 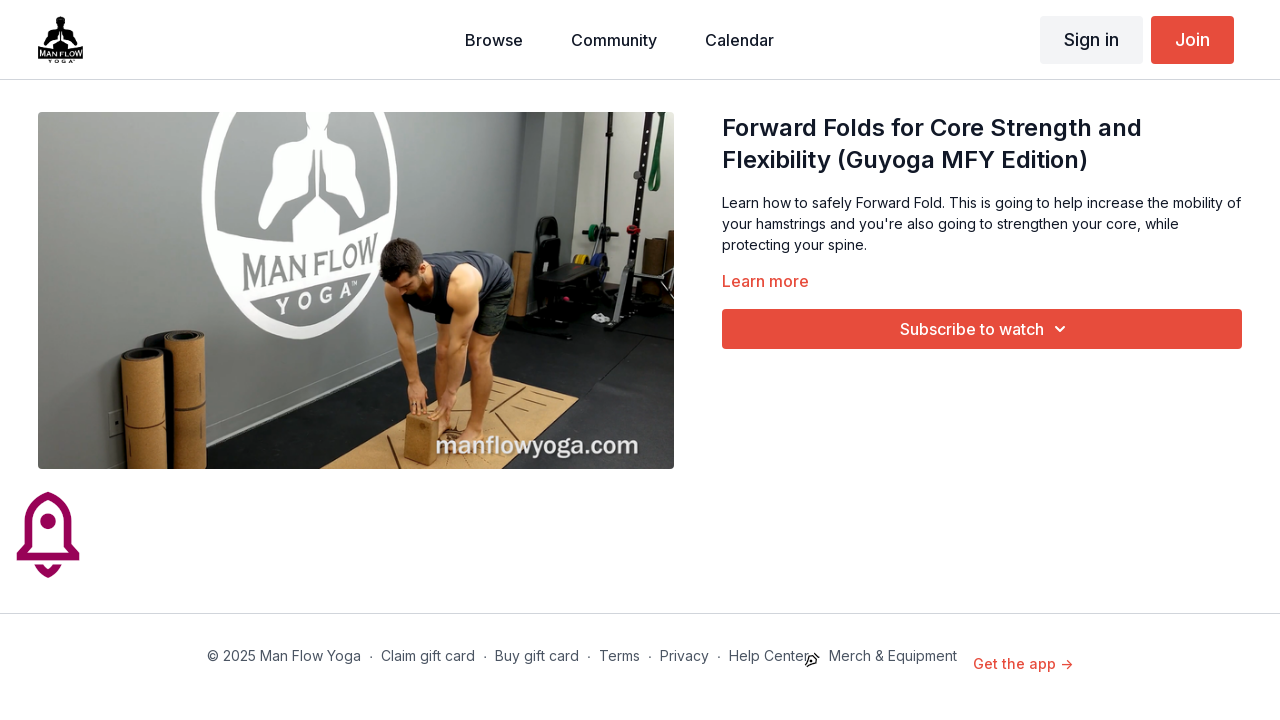 What do you see at coordinates (811, 660) in the screenshot?
I see `access drawing or illustration tools` at bounding box center [811, 660].